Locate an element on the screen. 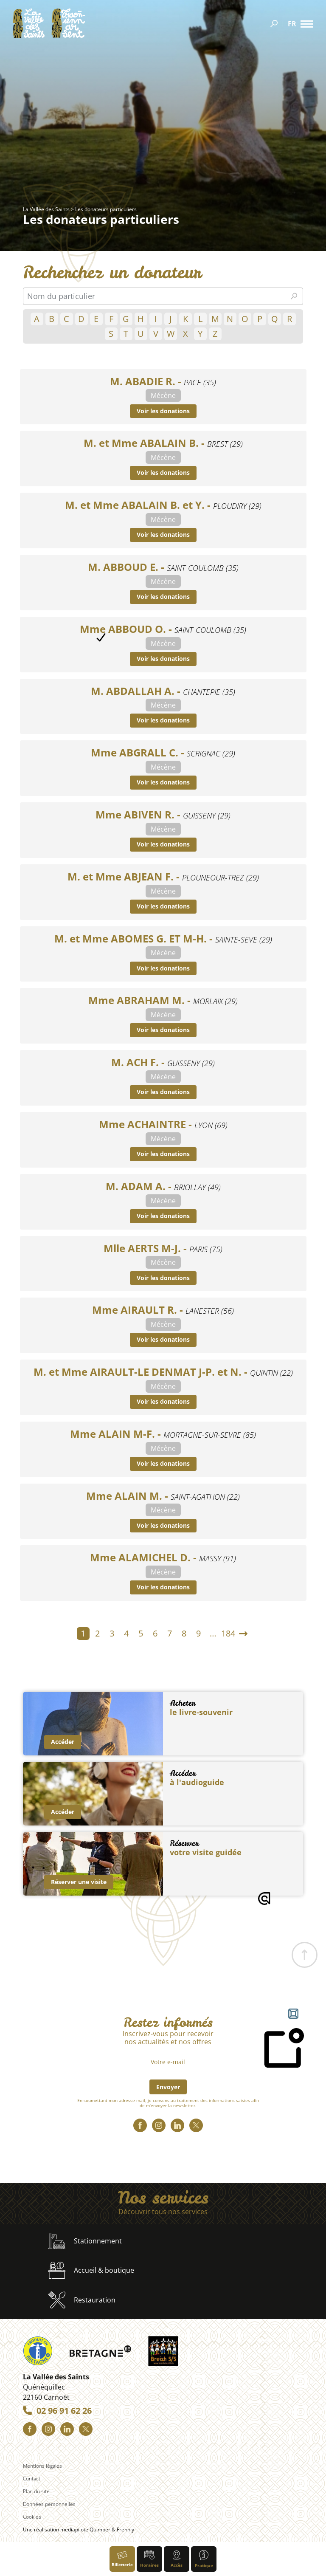 The image size is (326, 2576). inspect element box model in developer tools is located at coordinates (293, 2014).